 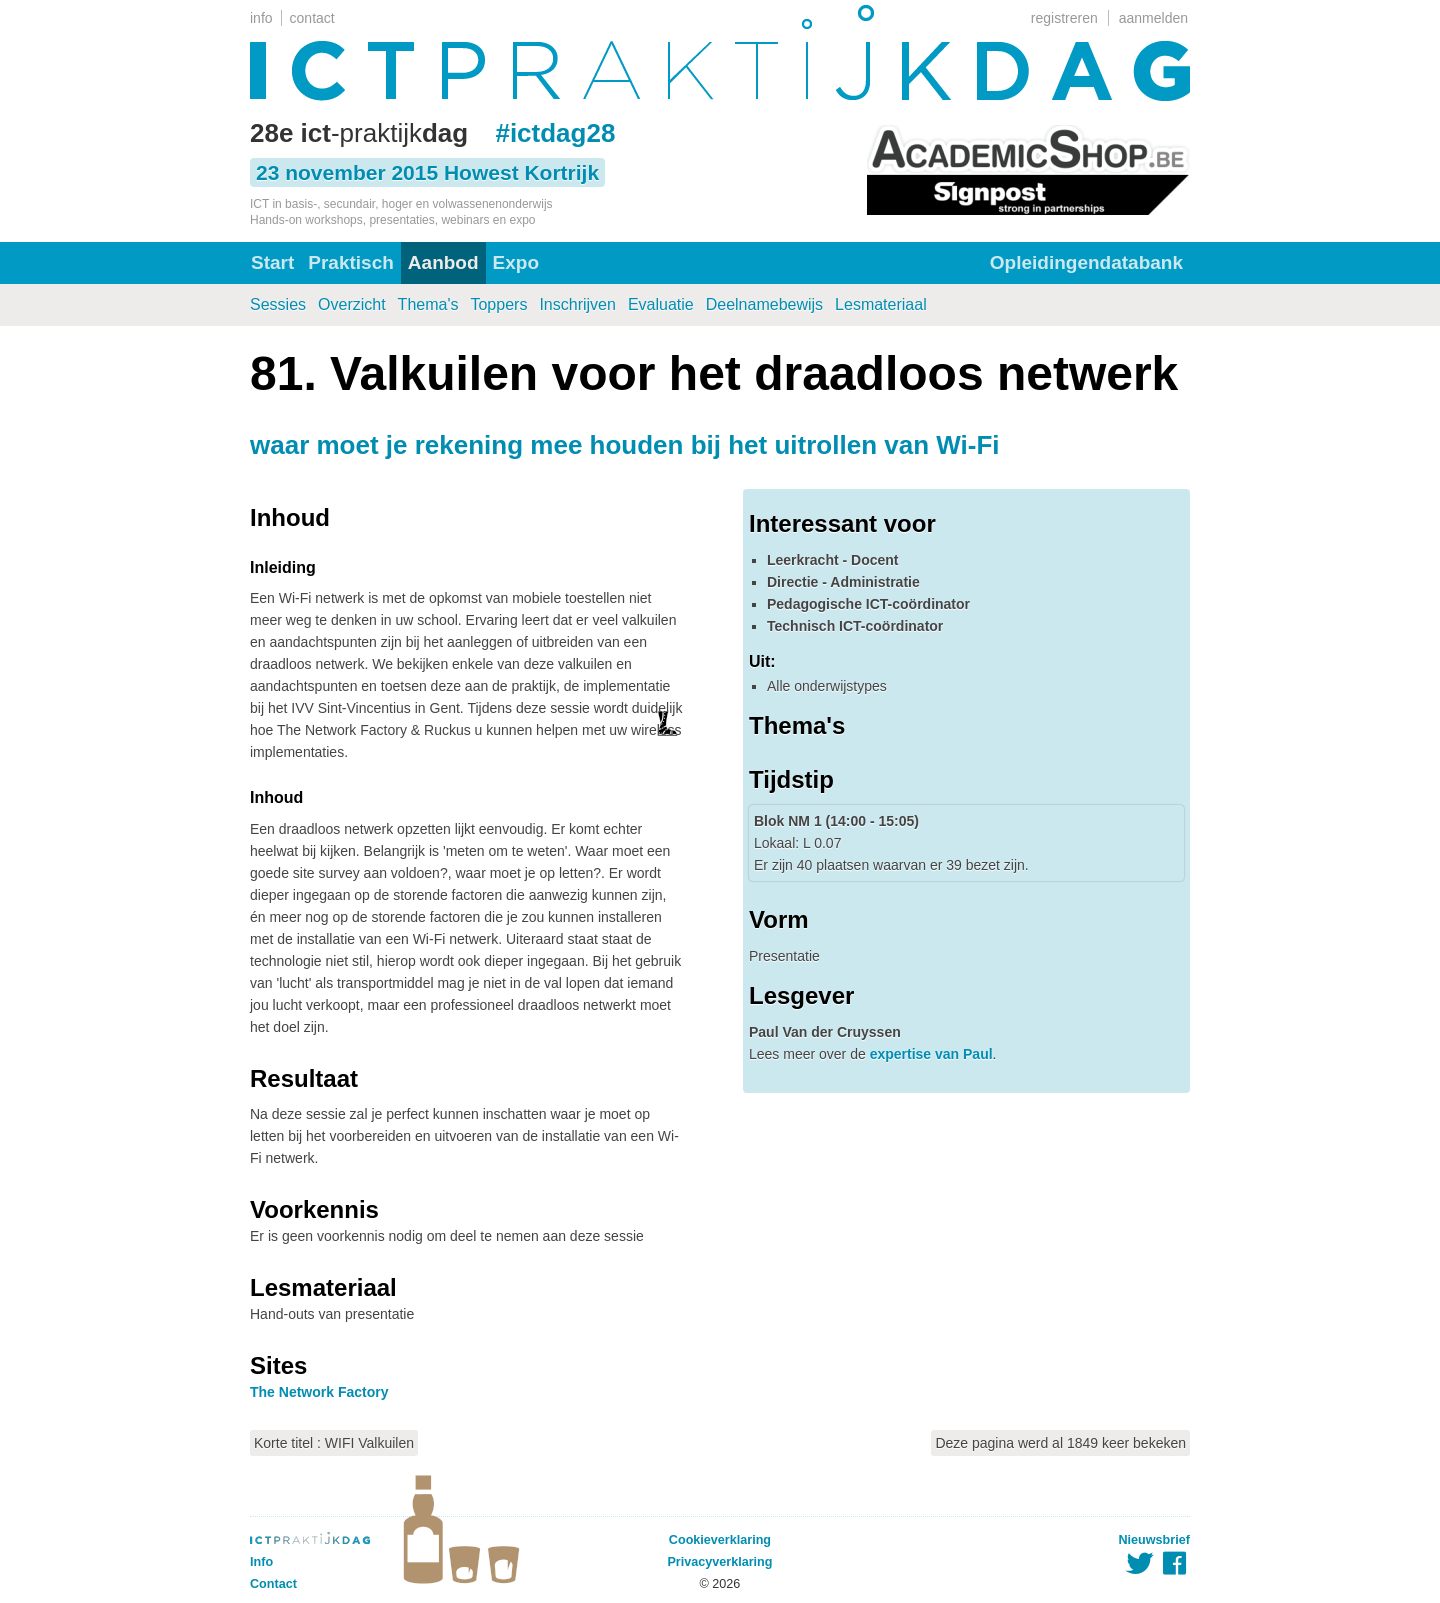 What do you see at coordinates (667, 723) in the screenshot?
I see `equip armor boots to your character` at bounding box center [667, 723].